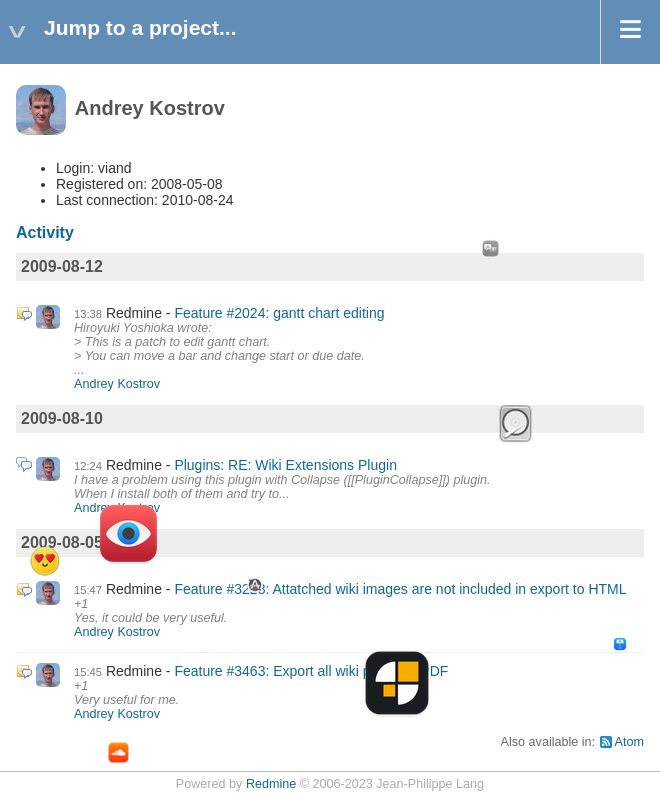 Image resolution: width=660 pixels, height=796 pixels. What do you see at coordinates (515, 423) in the screenshot?
I see `open disk utility application` at bounding box center [515, 423].